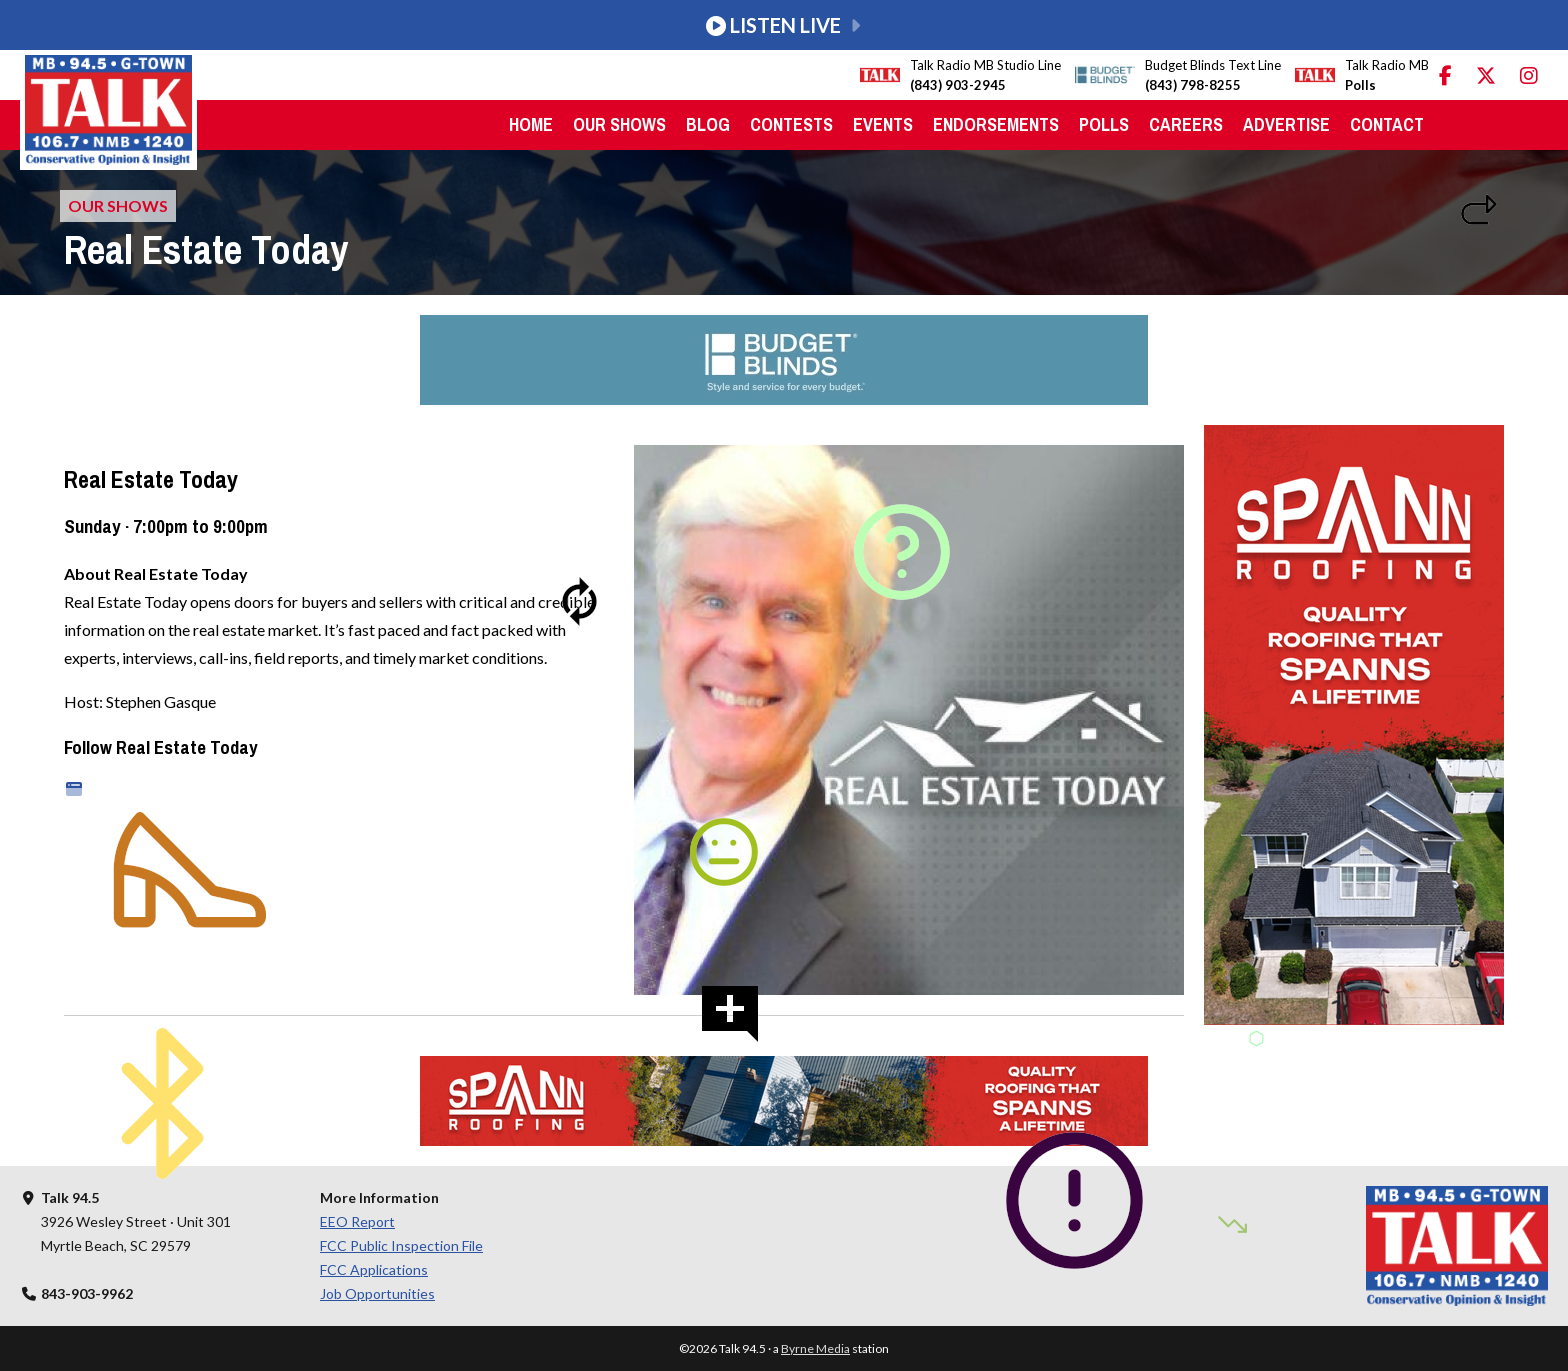 This screenshot has height=1371, width=1568. Describe the element at coordinates (730, 1014) in the screenshot. I see `add a new comment` at that location.